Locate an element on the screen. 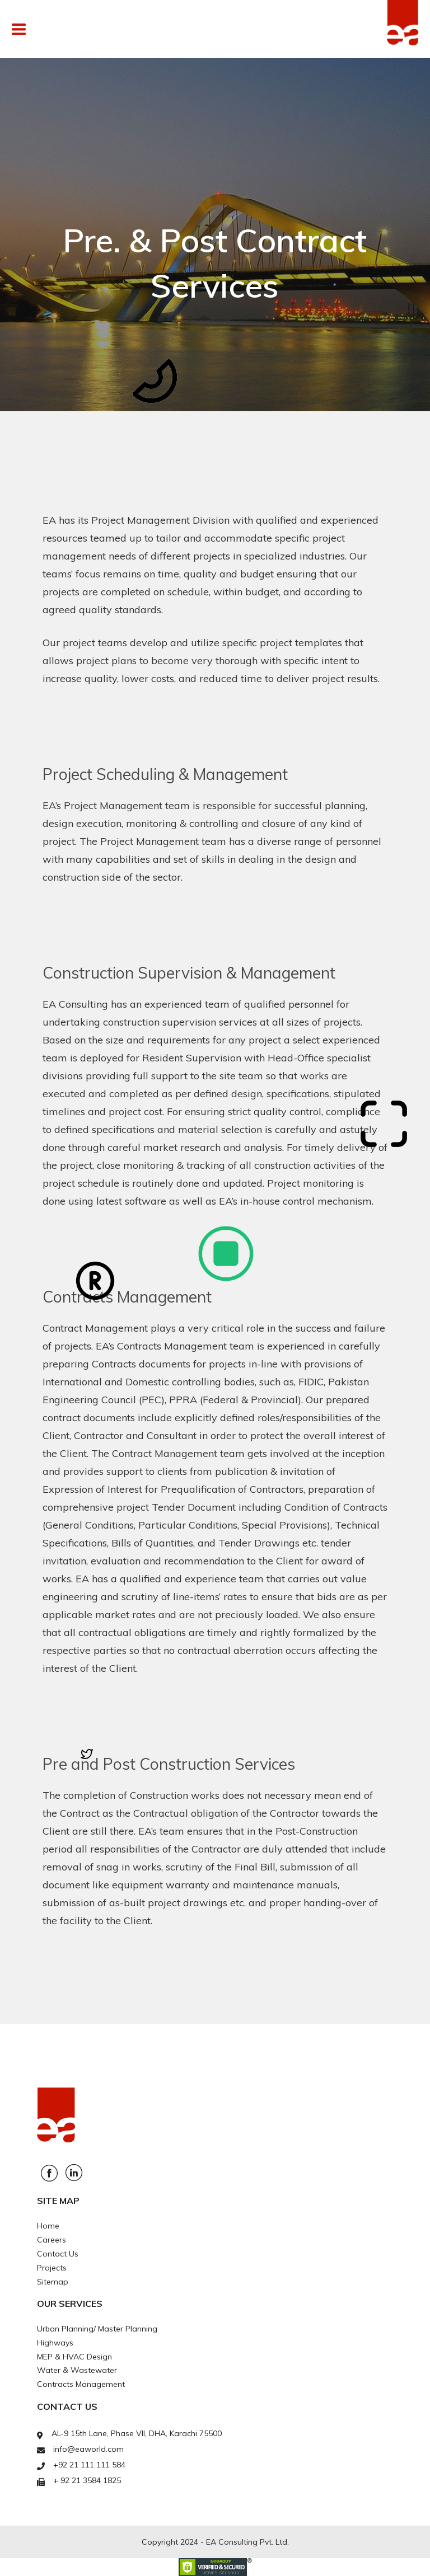 Image resolution: width=430 pixels, height=2576 pixels. share to twitter is located at coordinates (87, 1754).